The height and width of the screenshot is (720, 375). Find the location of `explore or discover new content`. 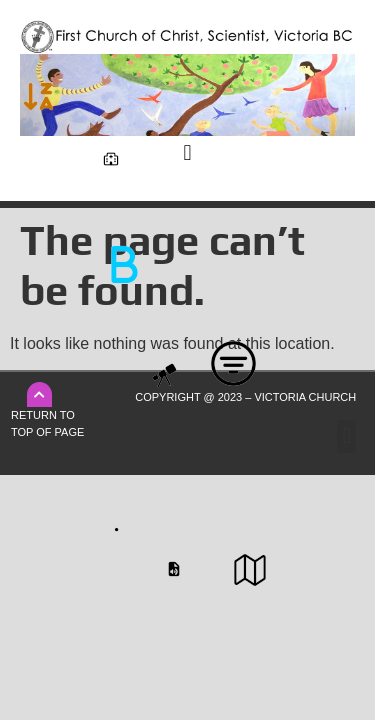

explore or discover new content is located at coordinates (164, 375).